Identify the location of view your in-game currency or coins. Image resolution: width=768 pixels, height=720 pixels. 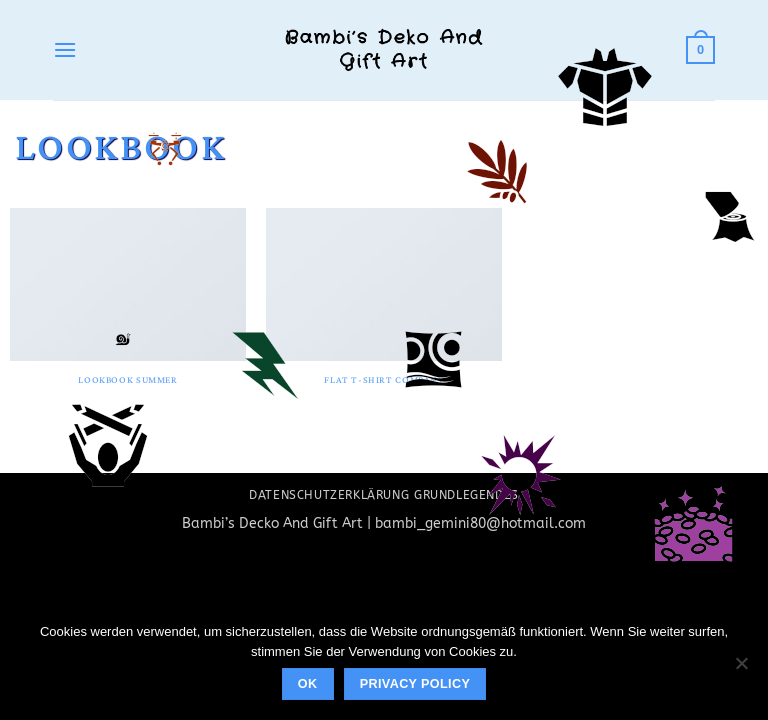
(693, 523).